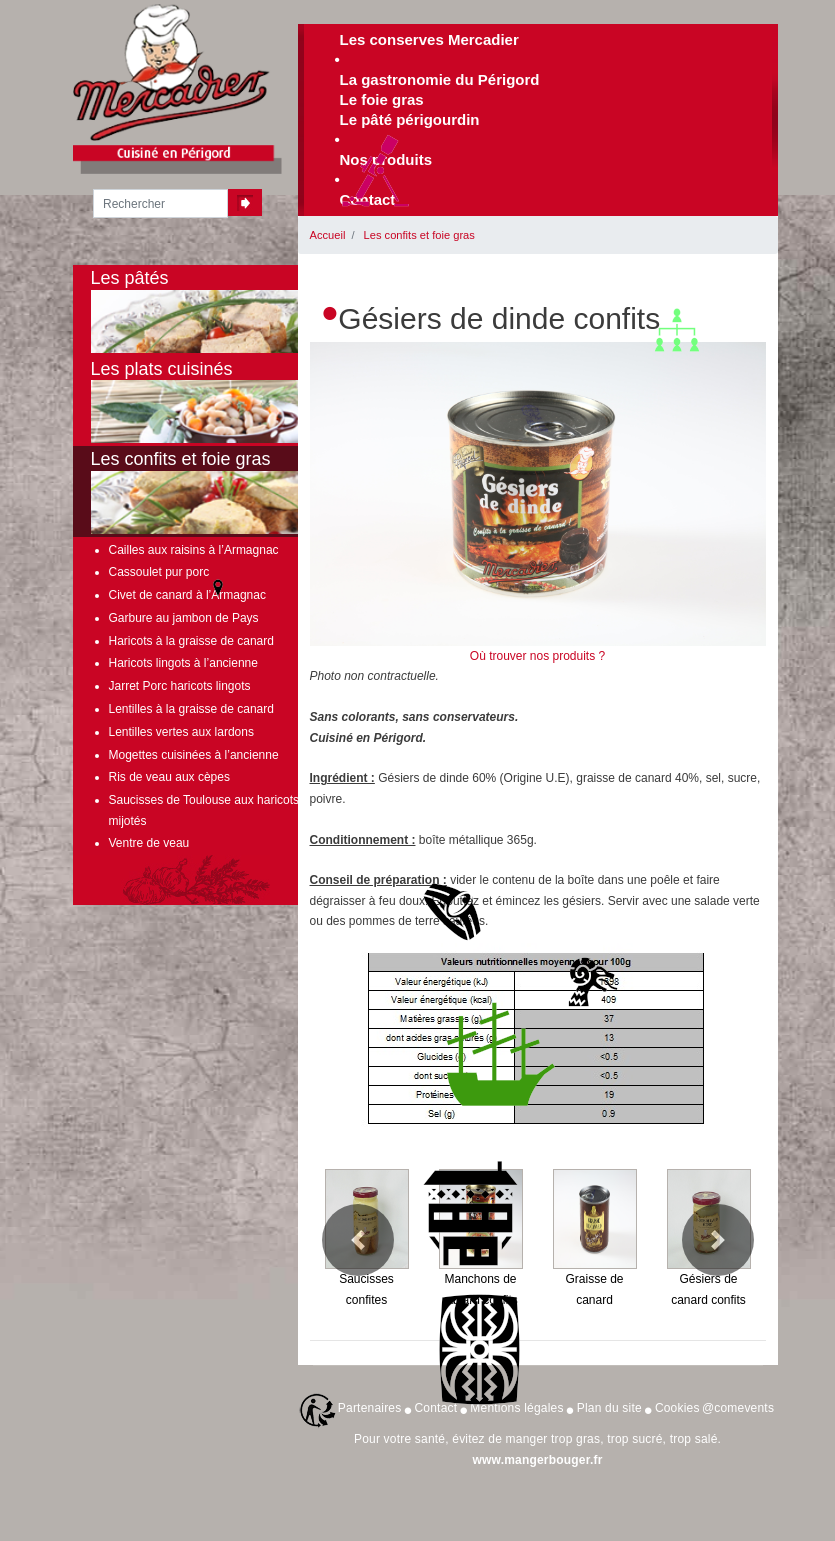 Image resolution: width=835 pixels, height=1541 pixels. I want to click on view organizational hierarchy or team structure, so click(677, 330).